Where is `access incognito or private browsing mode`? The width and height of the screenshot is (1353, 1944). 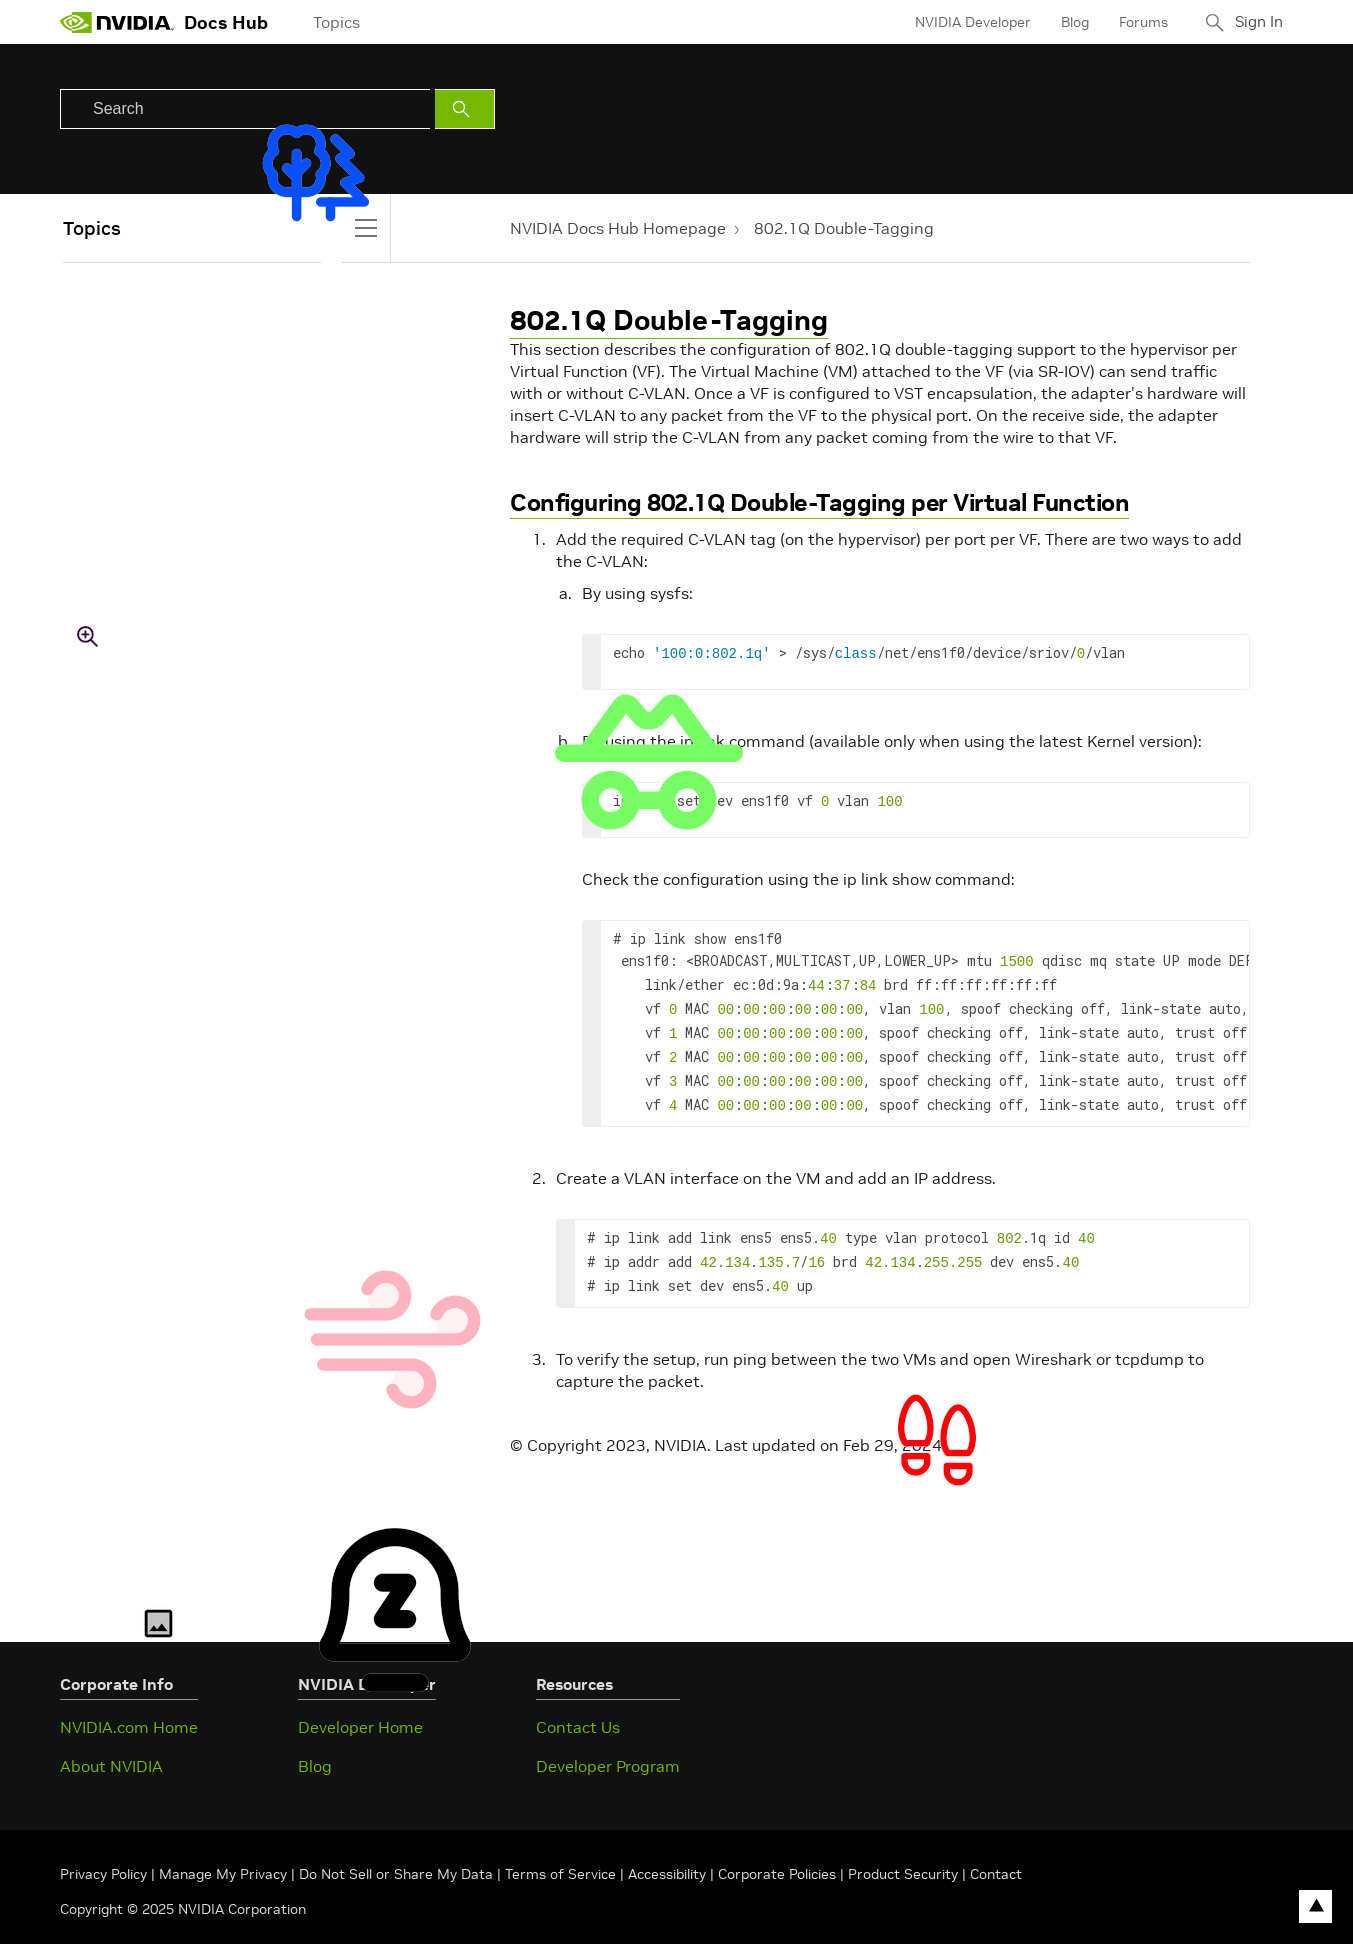 access incognito or private browsing mode is located at coordinates (649, 762).